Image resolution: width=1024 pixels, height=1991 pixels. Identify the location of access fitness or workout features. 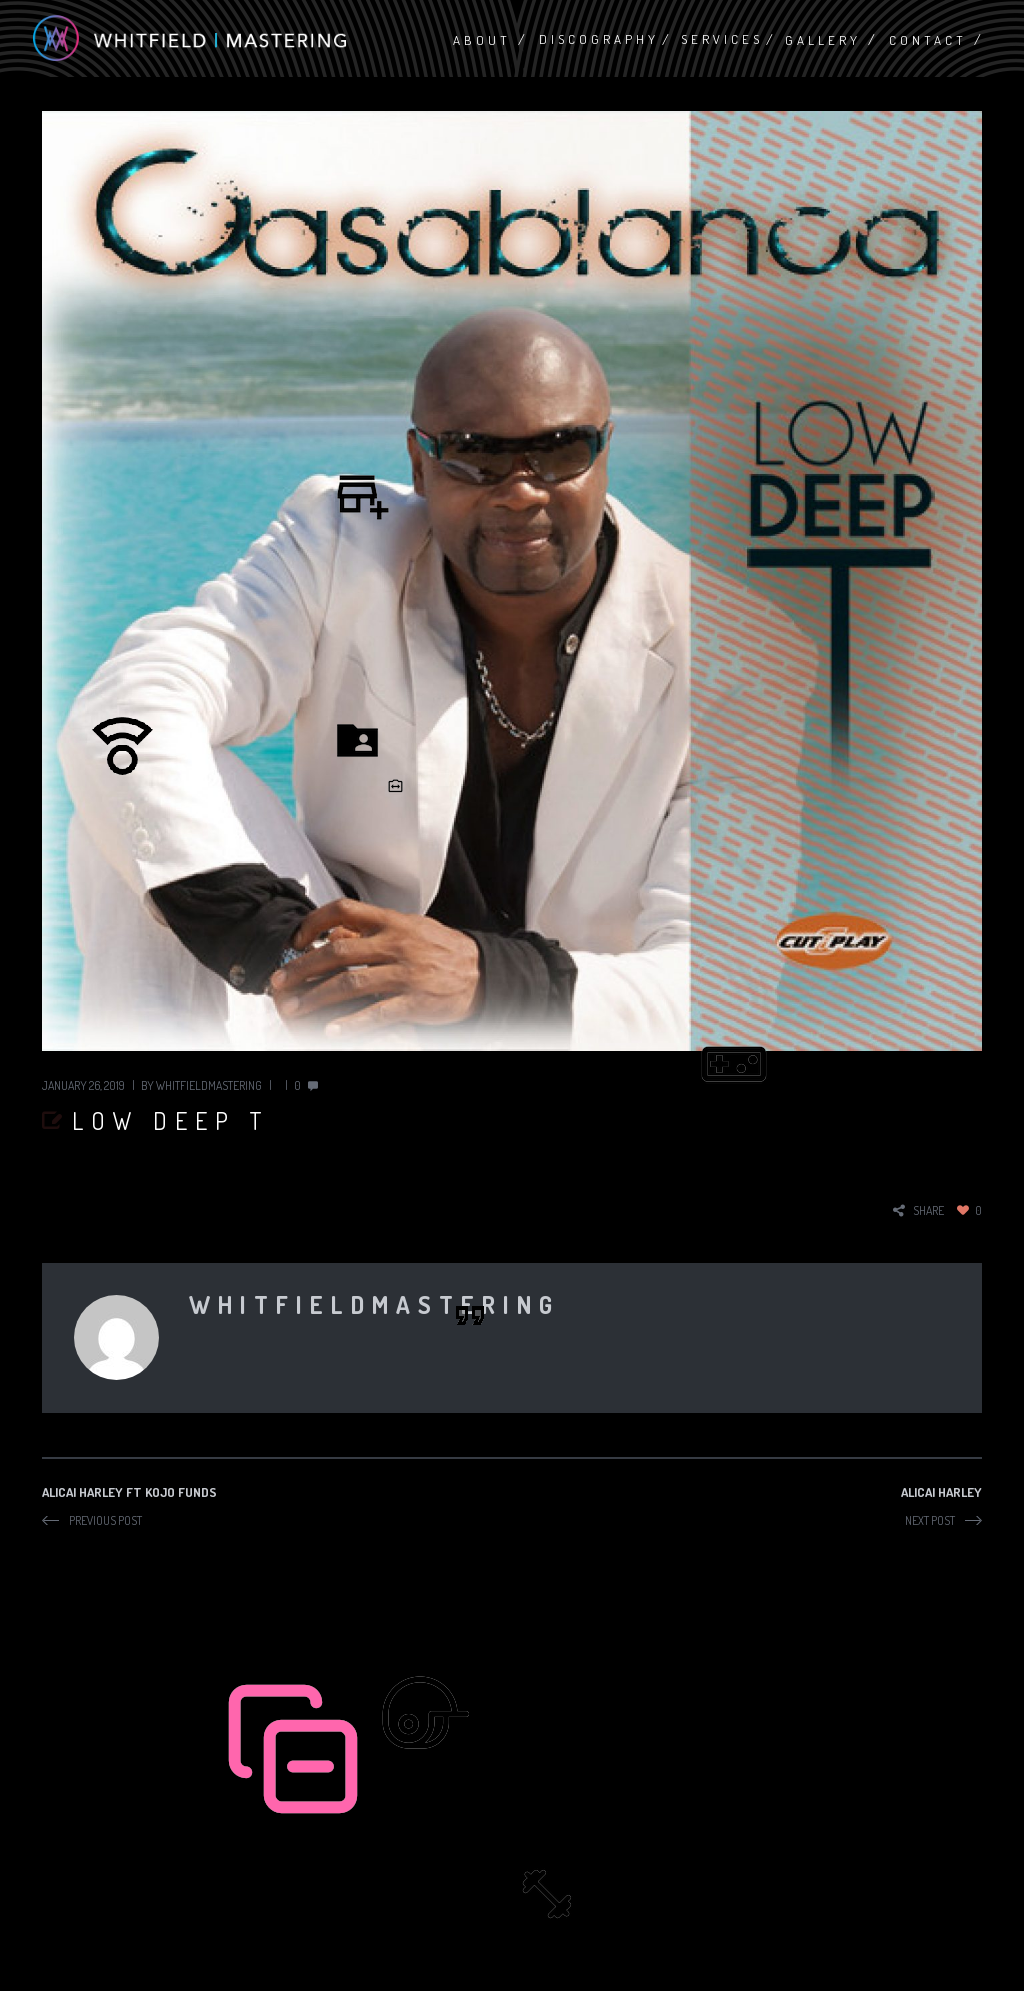
(547, 1894).